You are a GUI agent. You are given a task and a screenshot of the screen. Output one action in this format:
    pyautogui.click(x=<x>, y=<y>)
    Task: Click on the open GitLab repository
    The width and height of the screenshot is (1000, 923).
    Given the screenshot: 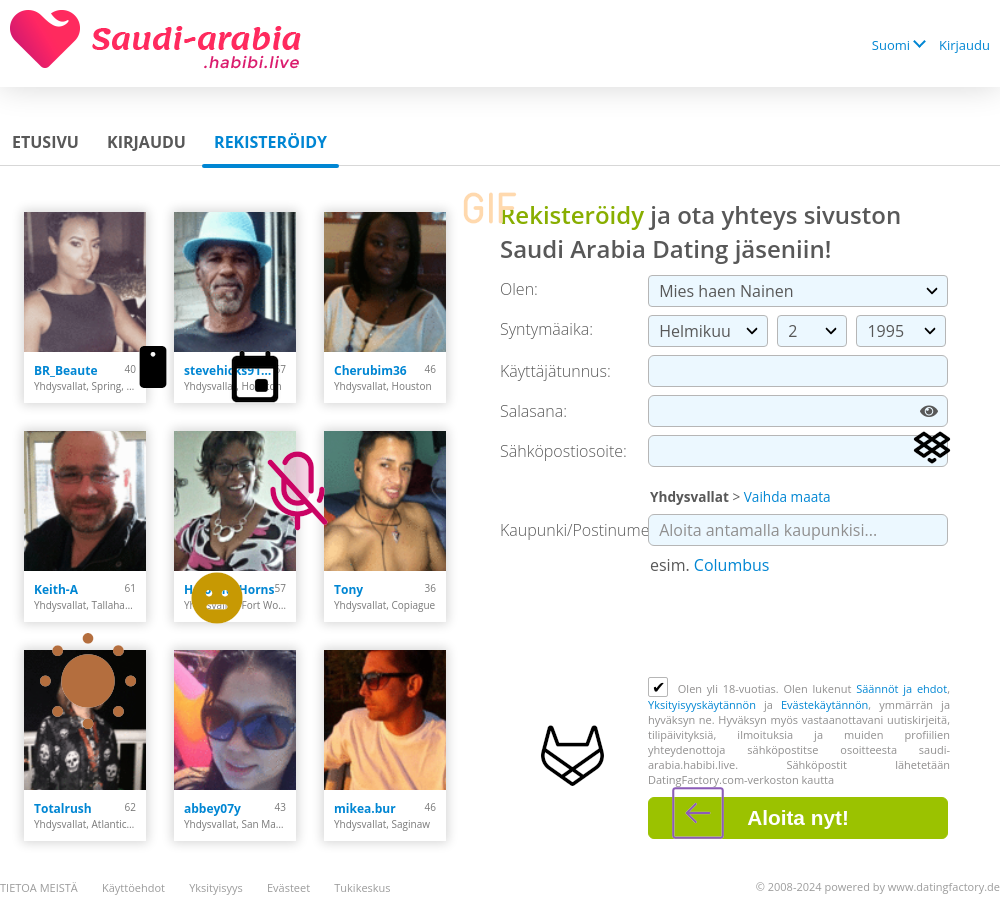 What is the action you would take?
    pyautogui.click(x=572, y=754)
    